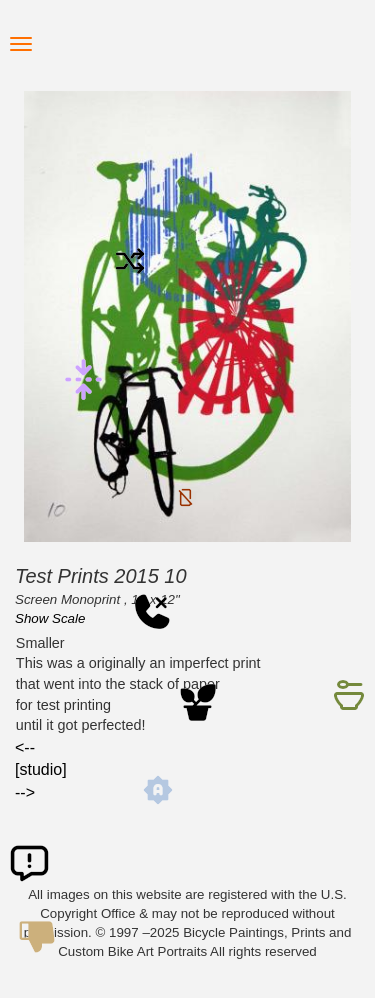 This screenshot has width=375, height=998. What do you see at coordinates (197, 702) in the screenshot?
I see `access plant care or gardening features` at bounding box center [197, 702].